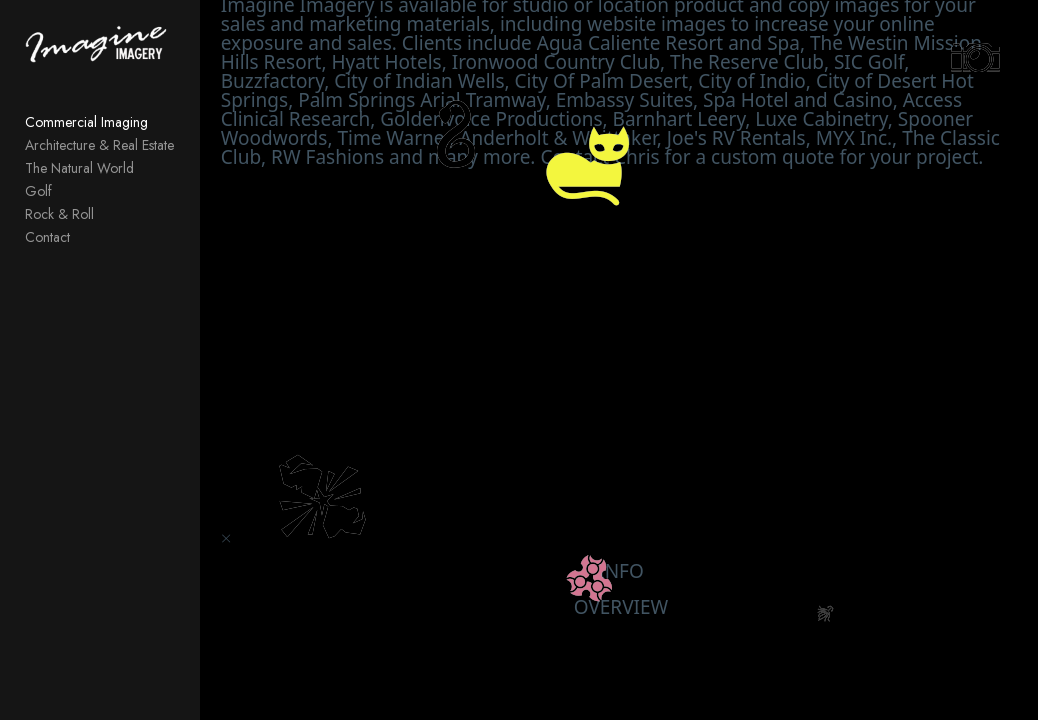 The image size is (1038, 720). Describe the element at coordinates (587, 164) in the screenshot. I see `select cat as your avatar or character` at that location.